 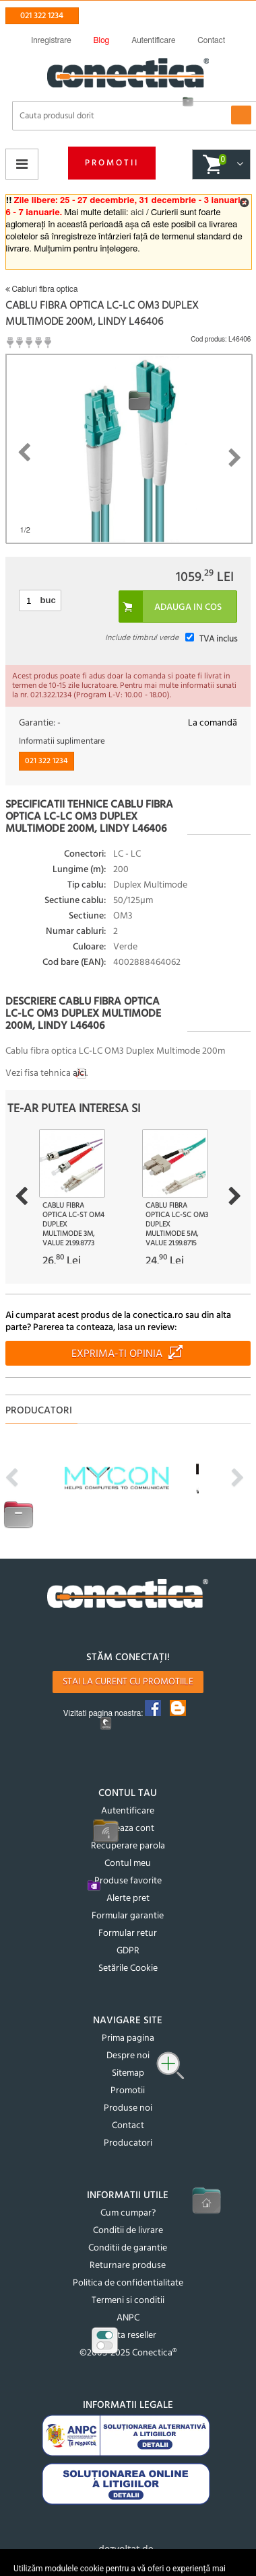 I want to click on qemu virtual disk image file, so click(x=106, y=1723).